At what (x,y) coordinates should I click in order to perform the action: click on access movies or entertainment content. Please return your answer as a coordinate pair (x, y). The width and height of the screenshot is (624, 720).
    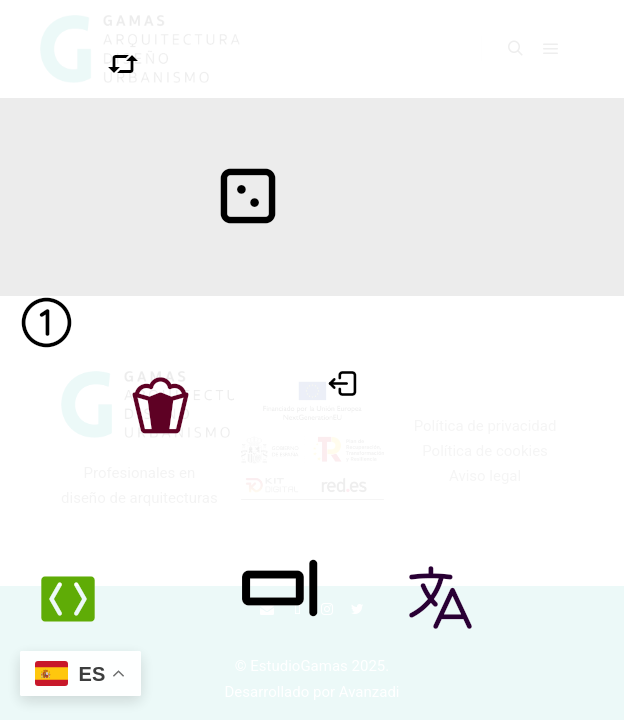
    Looking at the image, I should click on (160, 407).